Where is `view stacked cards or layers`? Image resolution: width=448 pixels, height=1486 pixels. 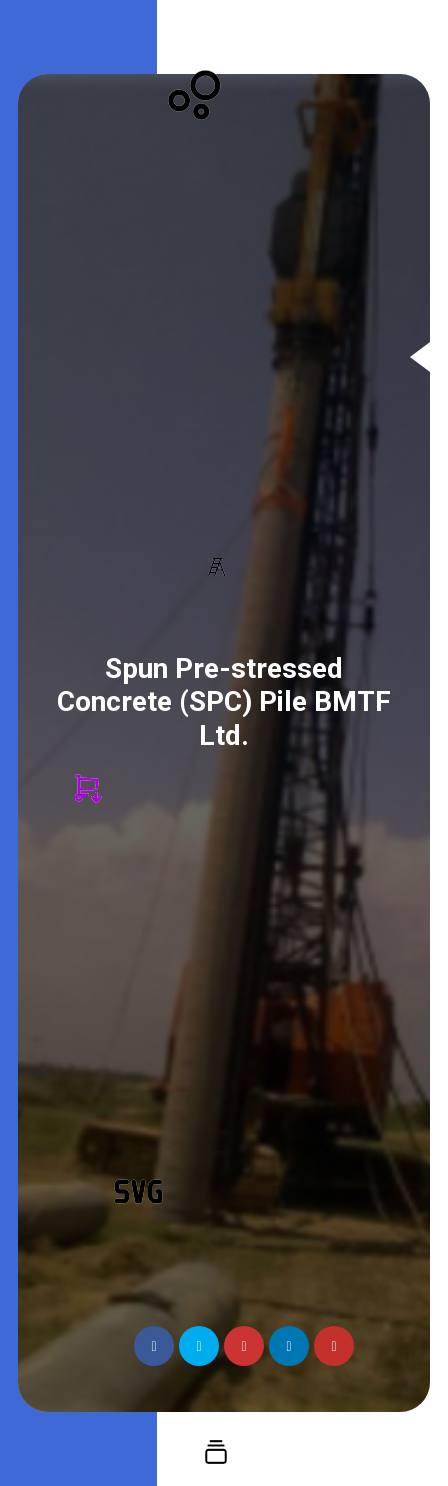
view stacked cards or layers is located at coordinates (216, 1452).